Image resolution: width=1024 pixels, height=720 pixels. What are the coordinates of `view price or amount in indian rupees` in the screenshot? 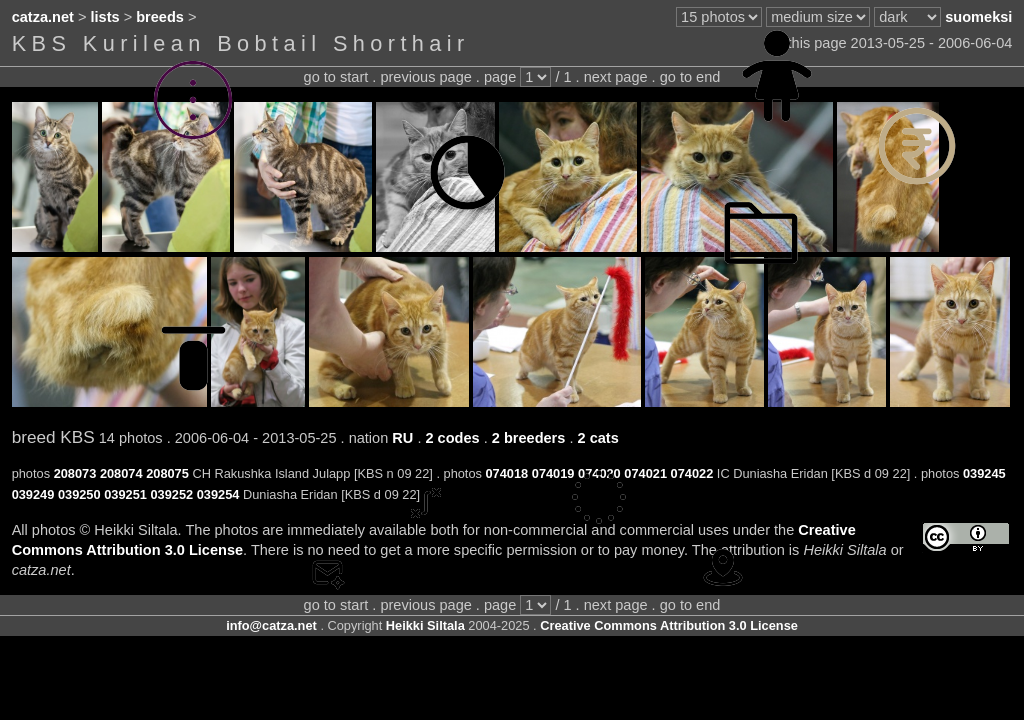 It's located at (917, 146).